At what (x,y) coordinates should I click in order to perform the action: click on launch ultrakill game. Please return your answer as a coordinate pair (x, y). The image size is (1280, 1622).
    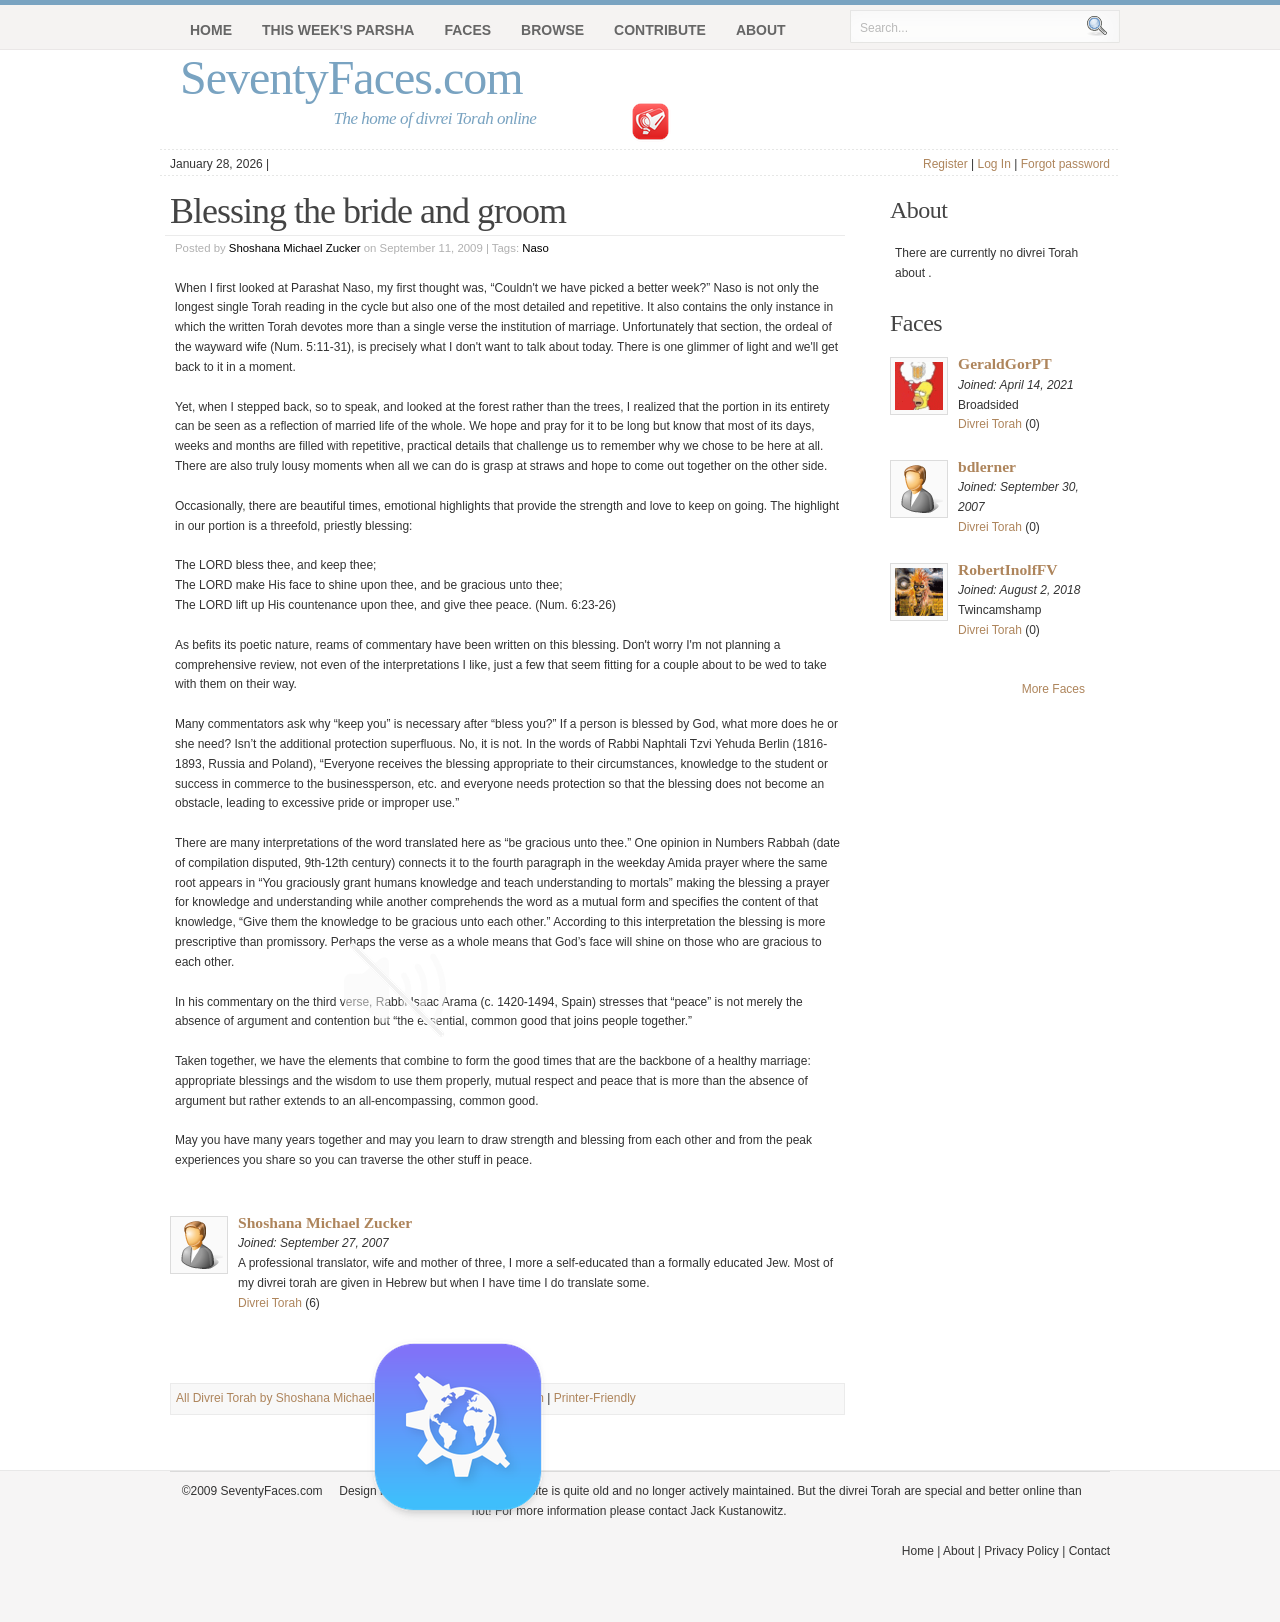
    Looking at the image, I should click on (650, 121).